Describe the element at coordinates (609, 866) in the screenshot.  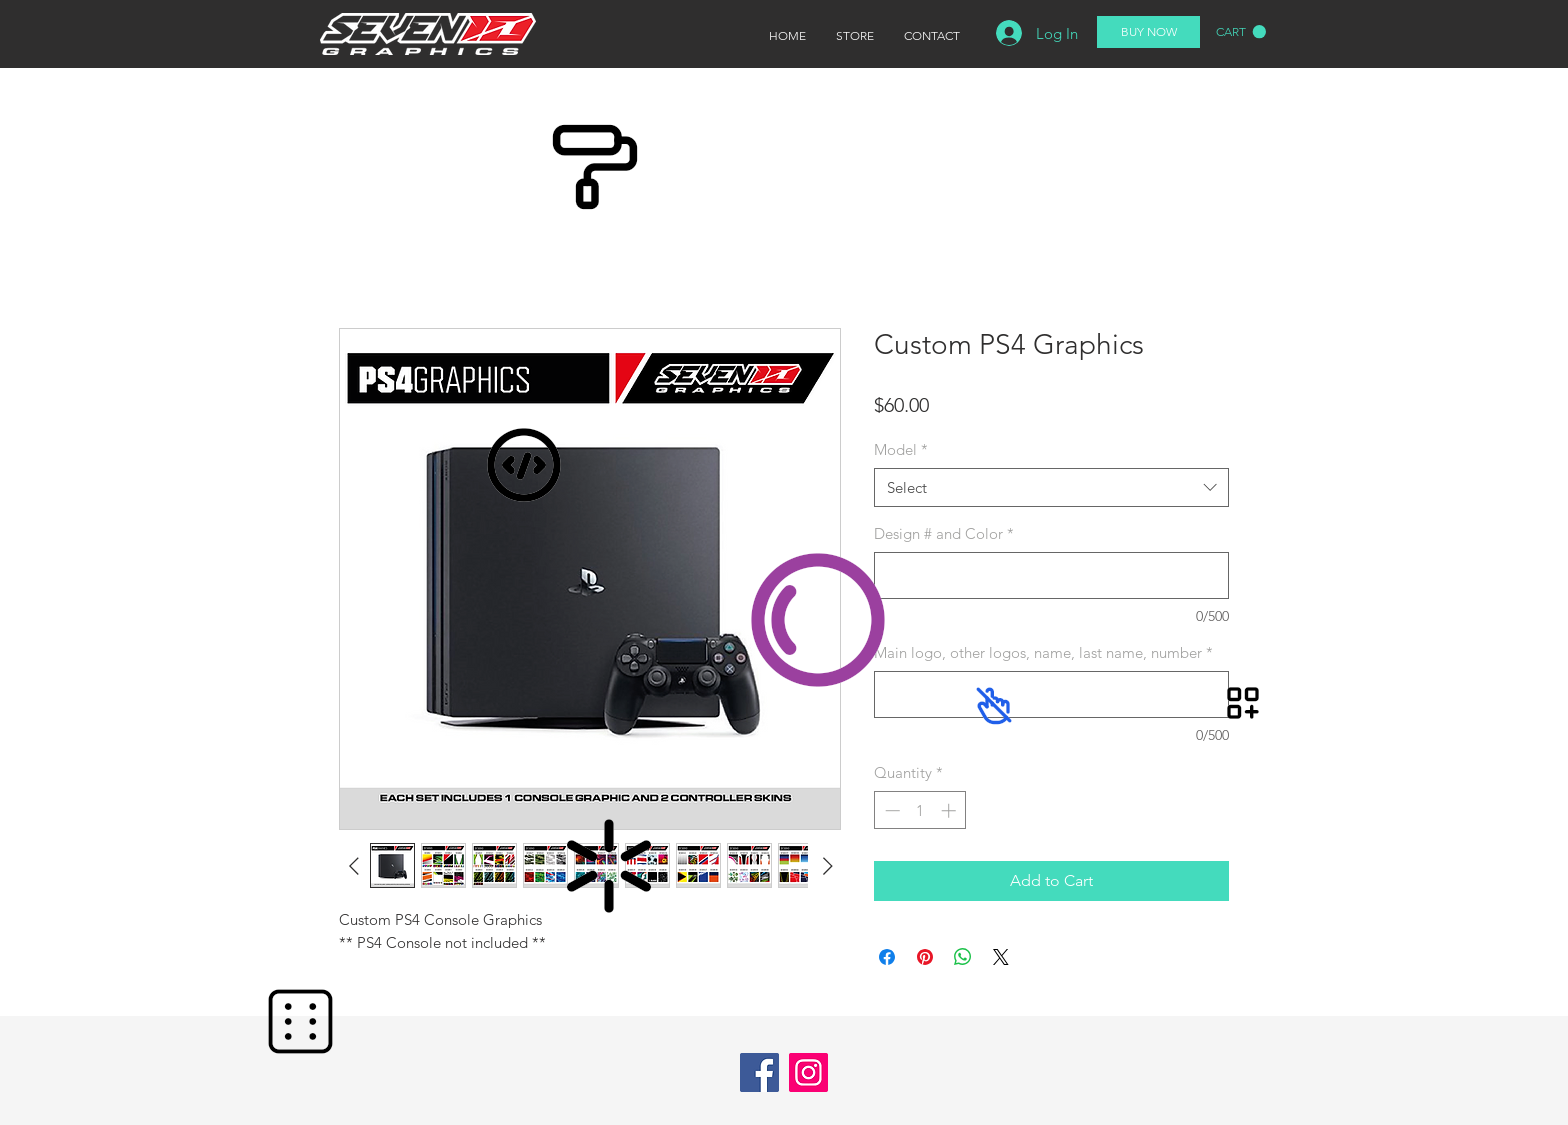
I see `walmart app or website link` at that location.